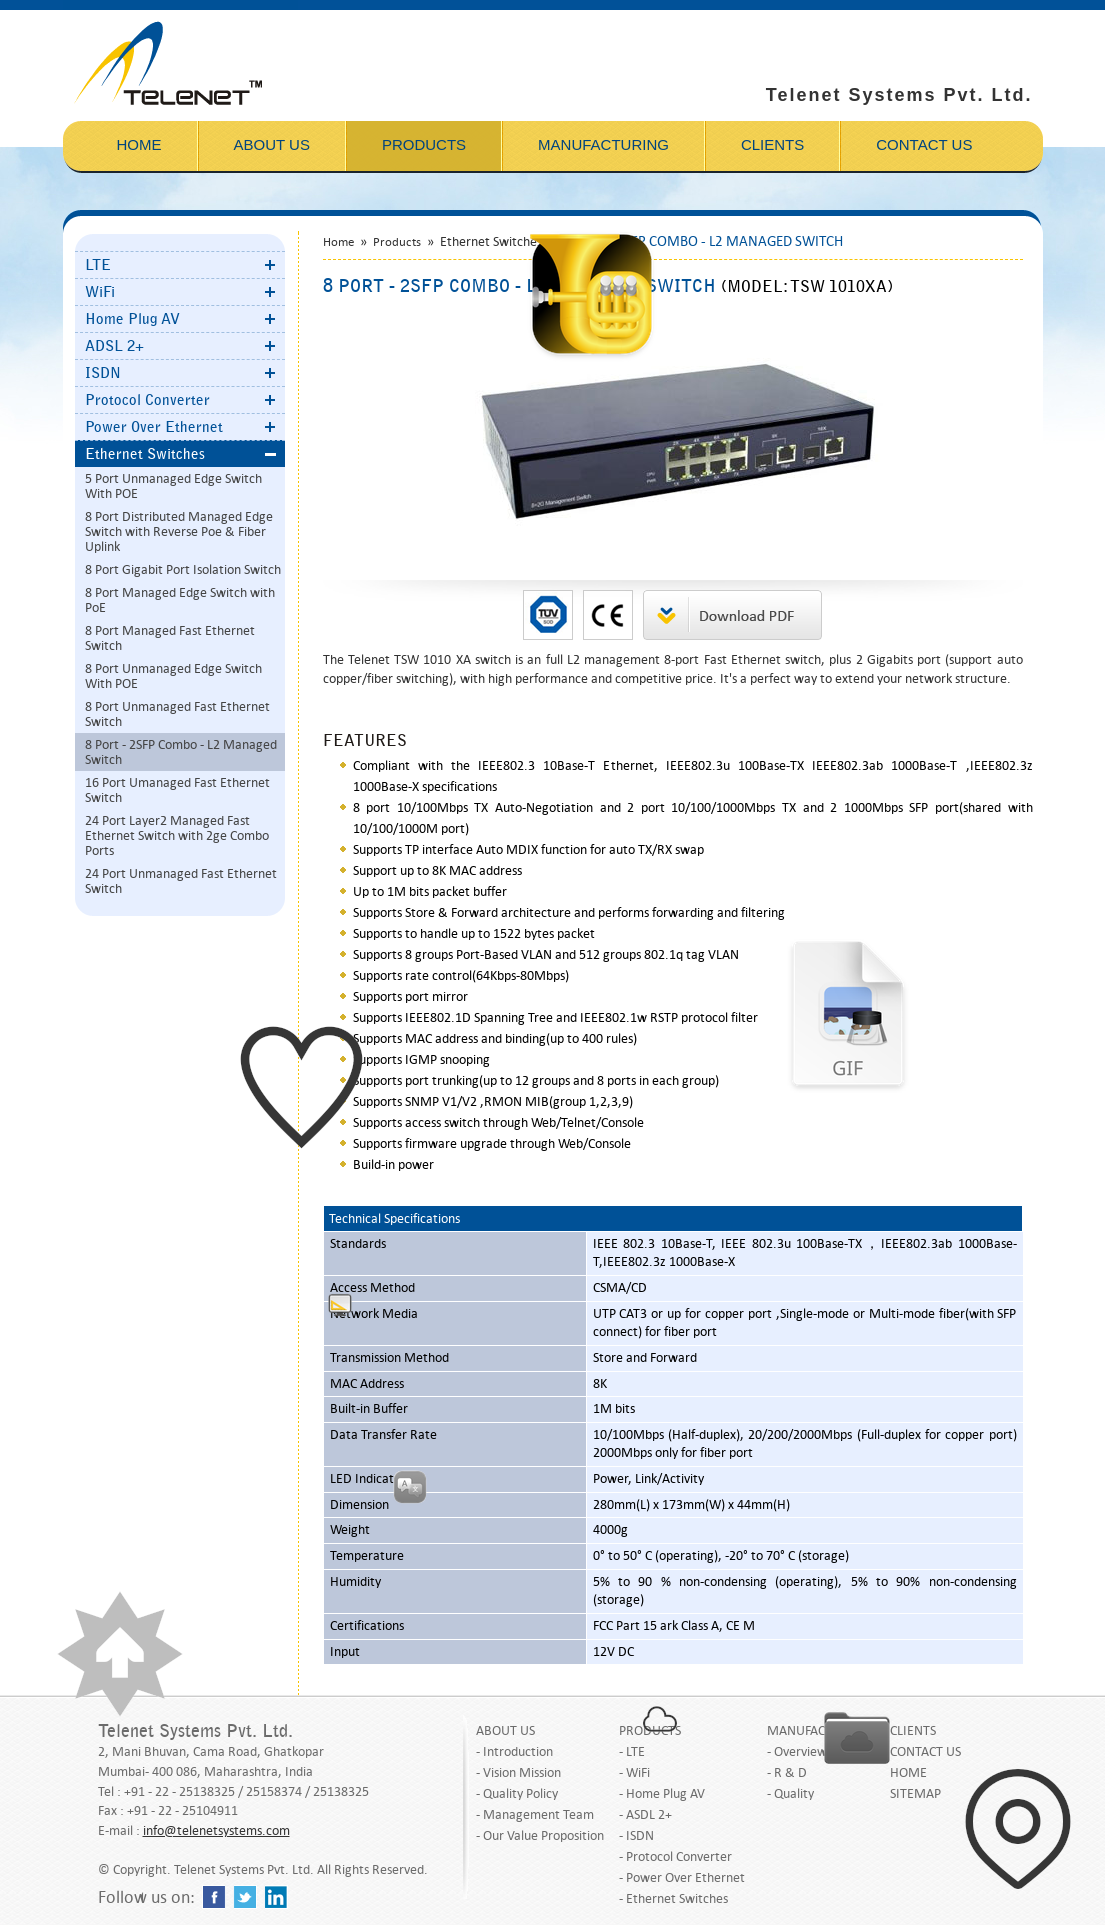 The width and height of the screenshot is (1105, 1925). I want to click on indicates a software update is available, so click(120, 1654).